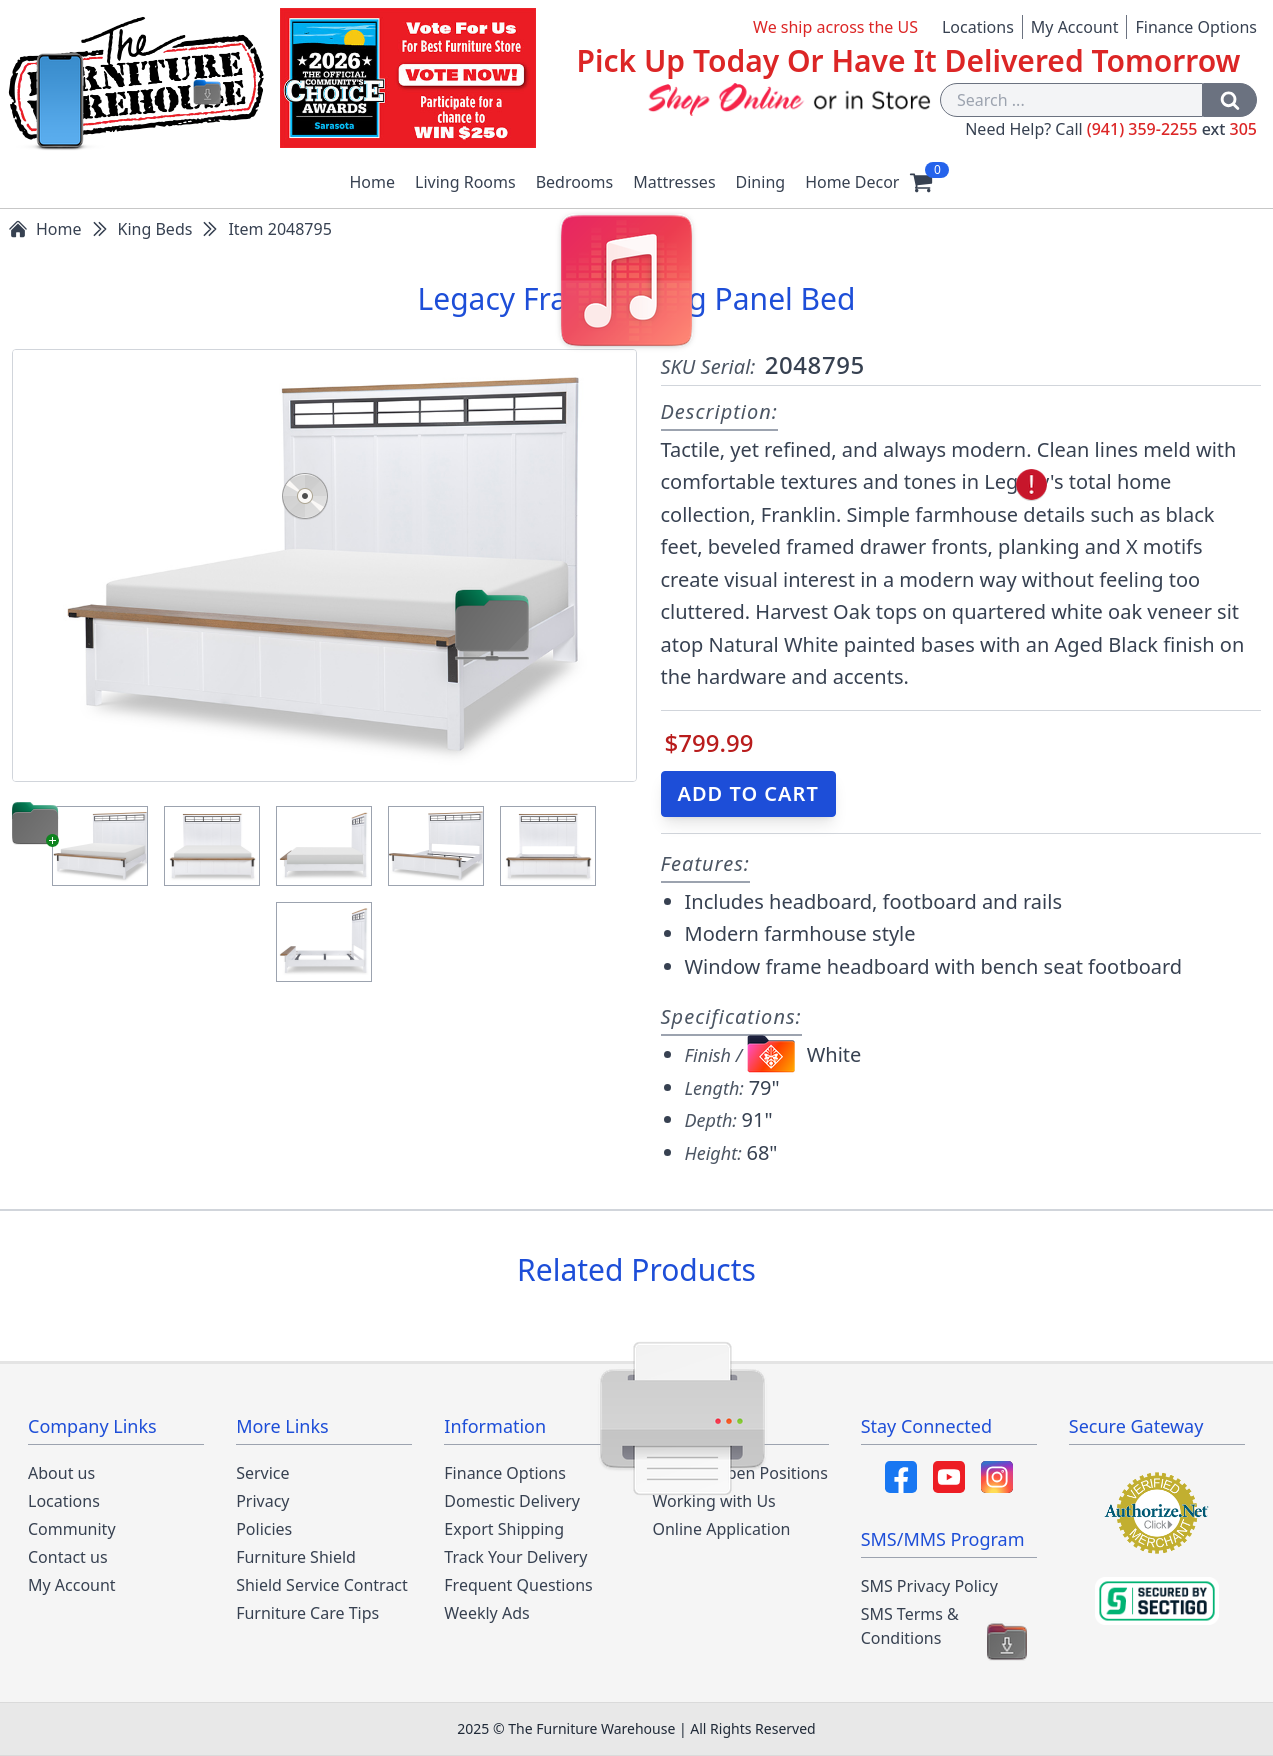  What do you see at coordinates (207, 92) in the screenshot?
I see `open your downloads folder` at bounding box center [207, 92].